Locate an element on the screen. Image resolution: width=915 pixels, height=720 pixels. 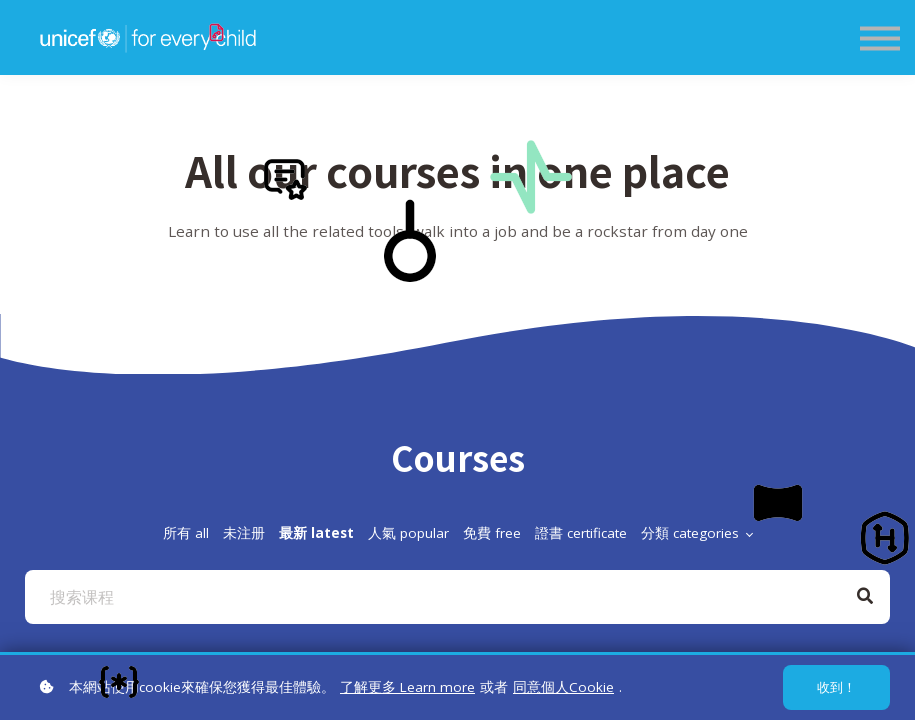
open a vector graphics file is located at coordinates (216, 32).